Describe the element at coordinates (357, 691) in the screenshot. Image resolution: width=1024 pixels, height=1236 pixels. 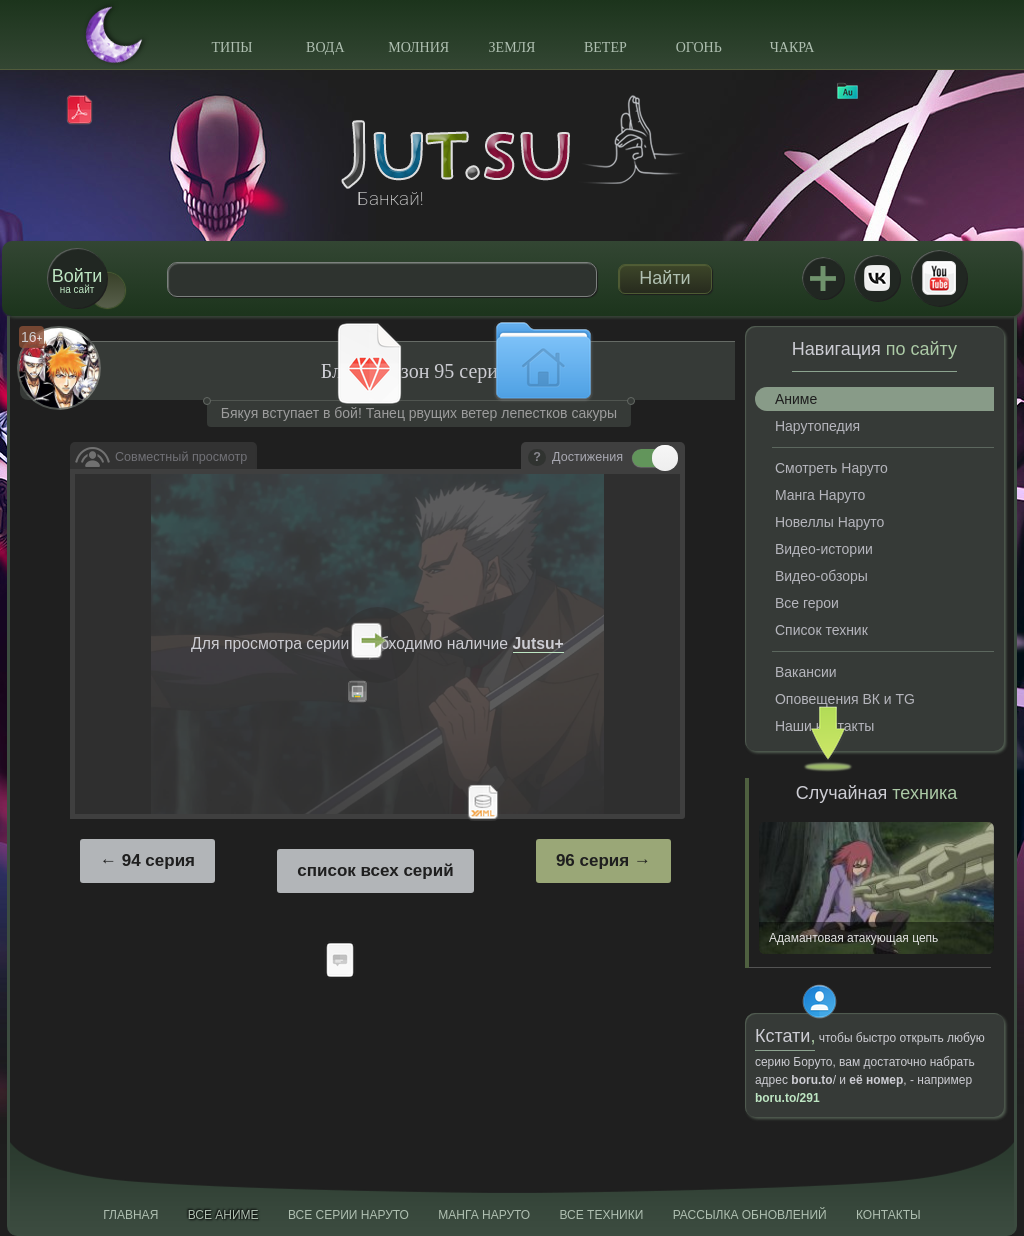
I see `indicates a ROM file type` at that location.